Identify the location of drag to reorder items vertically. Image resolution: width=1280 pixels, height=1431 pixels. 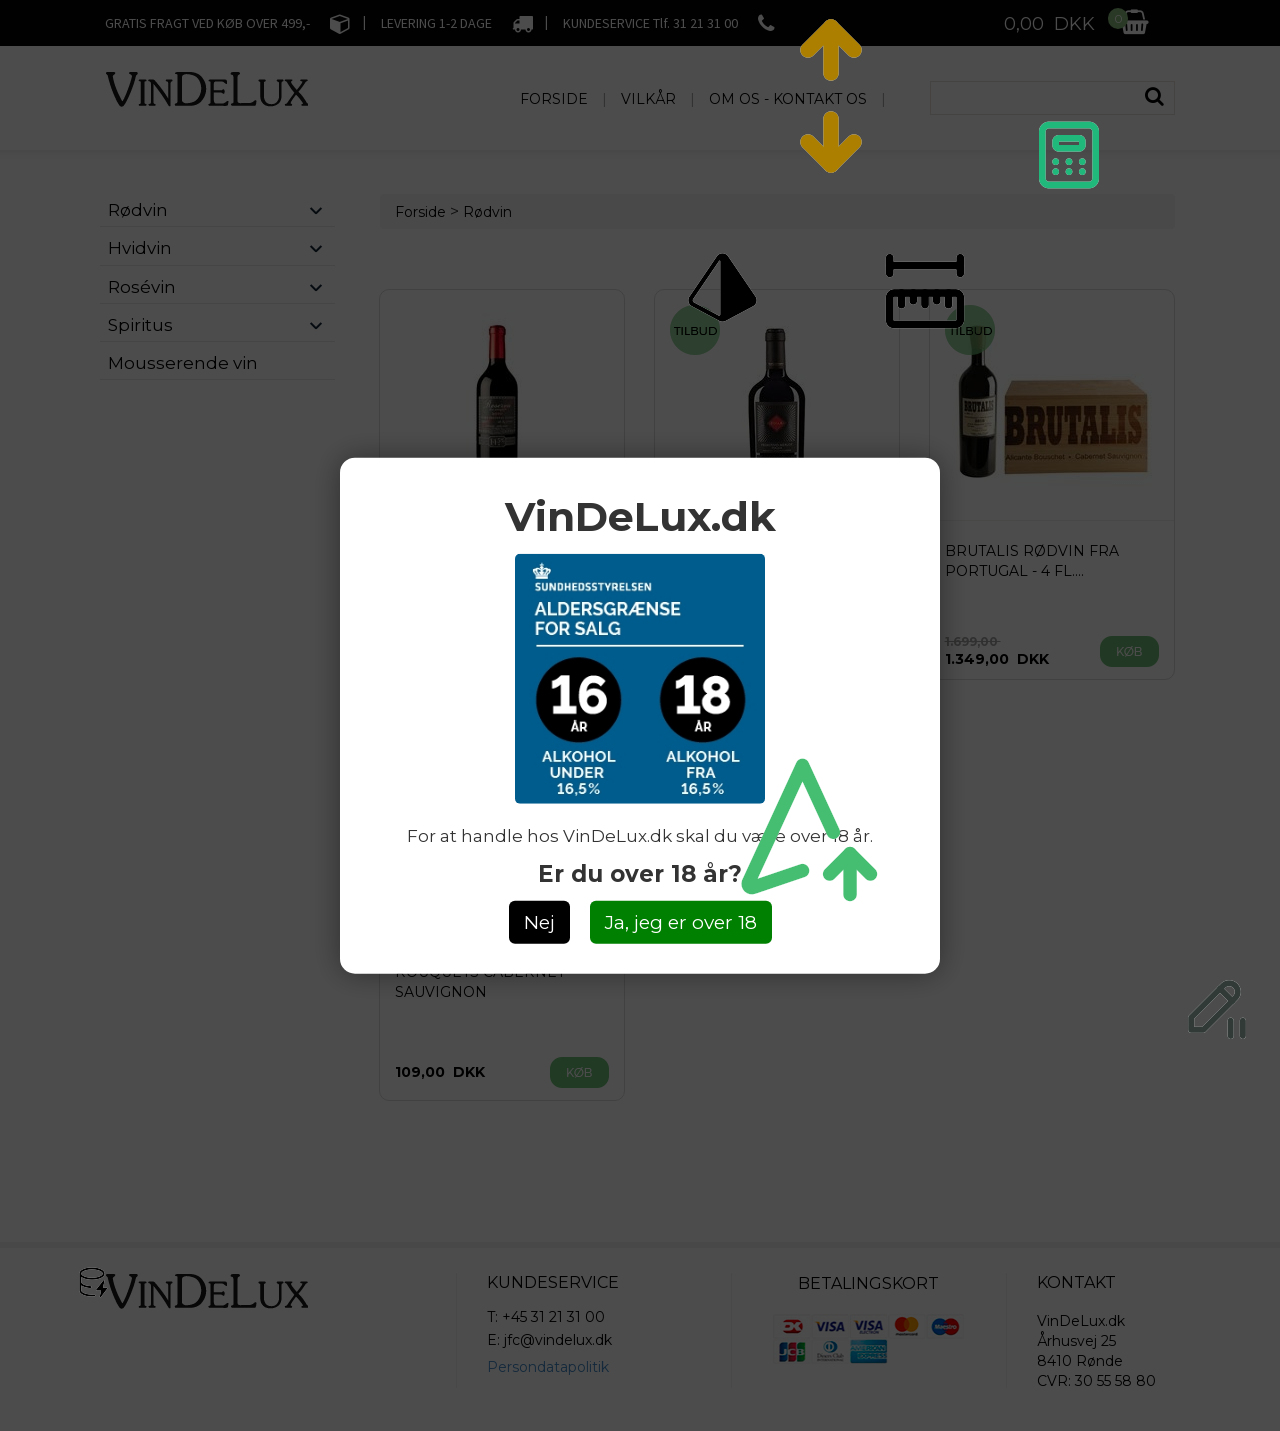
(831, 96).